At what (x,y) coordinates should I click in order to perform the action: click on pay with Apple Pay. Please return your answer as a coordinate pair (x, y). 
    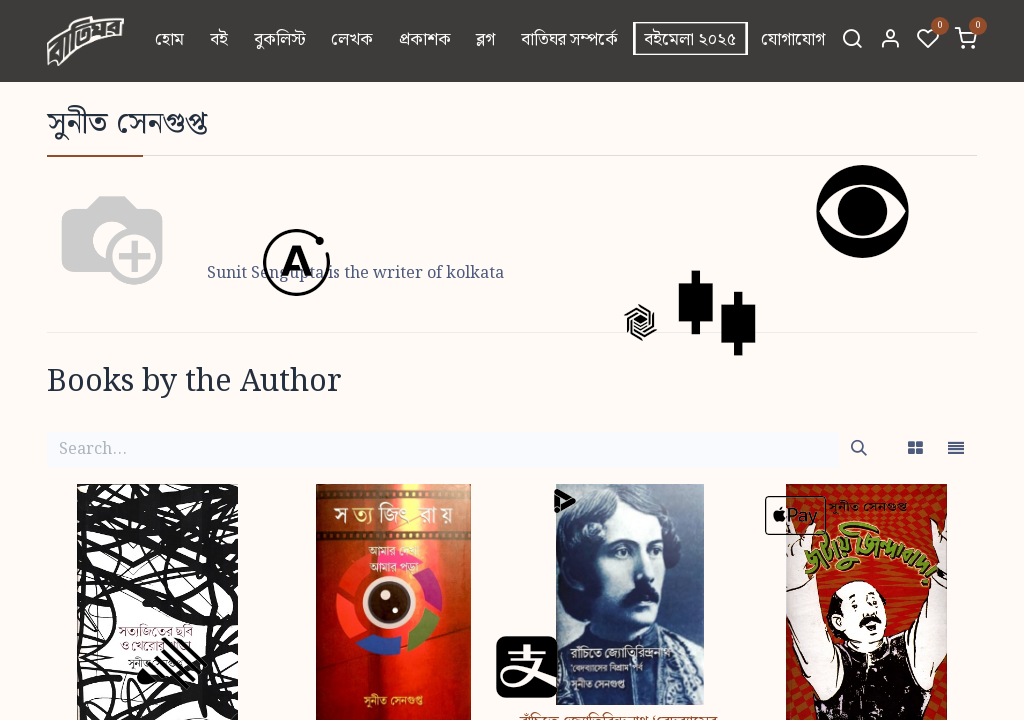
    Looking at the image, I should click on (795, 515).